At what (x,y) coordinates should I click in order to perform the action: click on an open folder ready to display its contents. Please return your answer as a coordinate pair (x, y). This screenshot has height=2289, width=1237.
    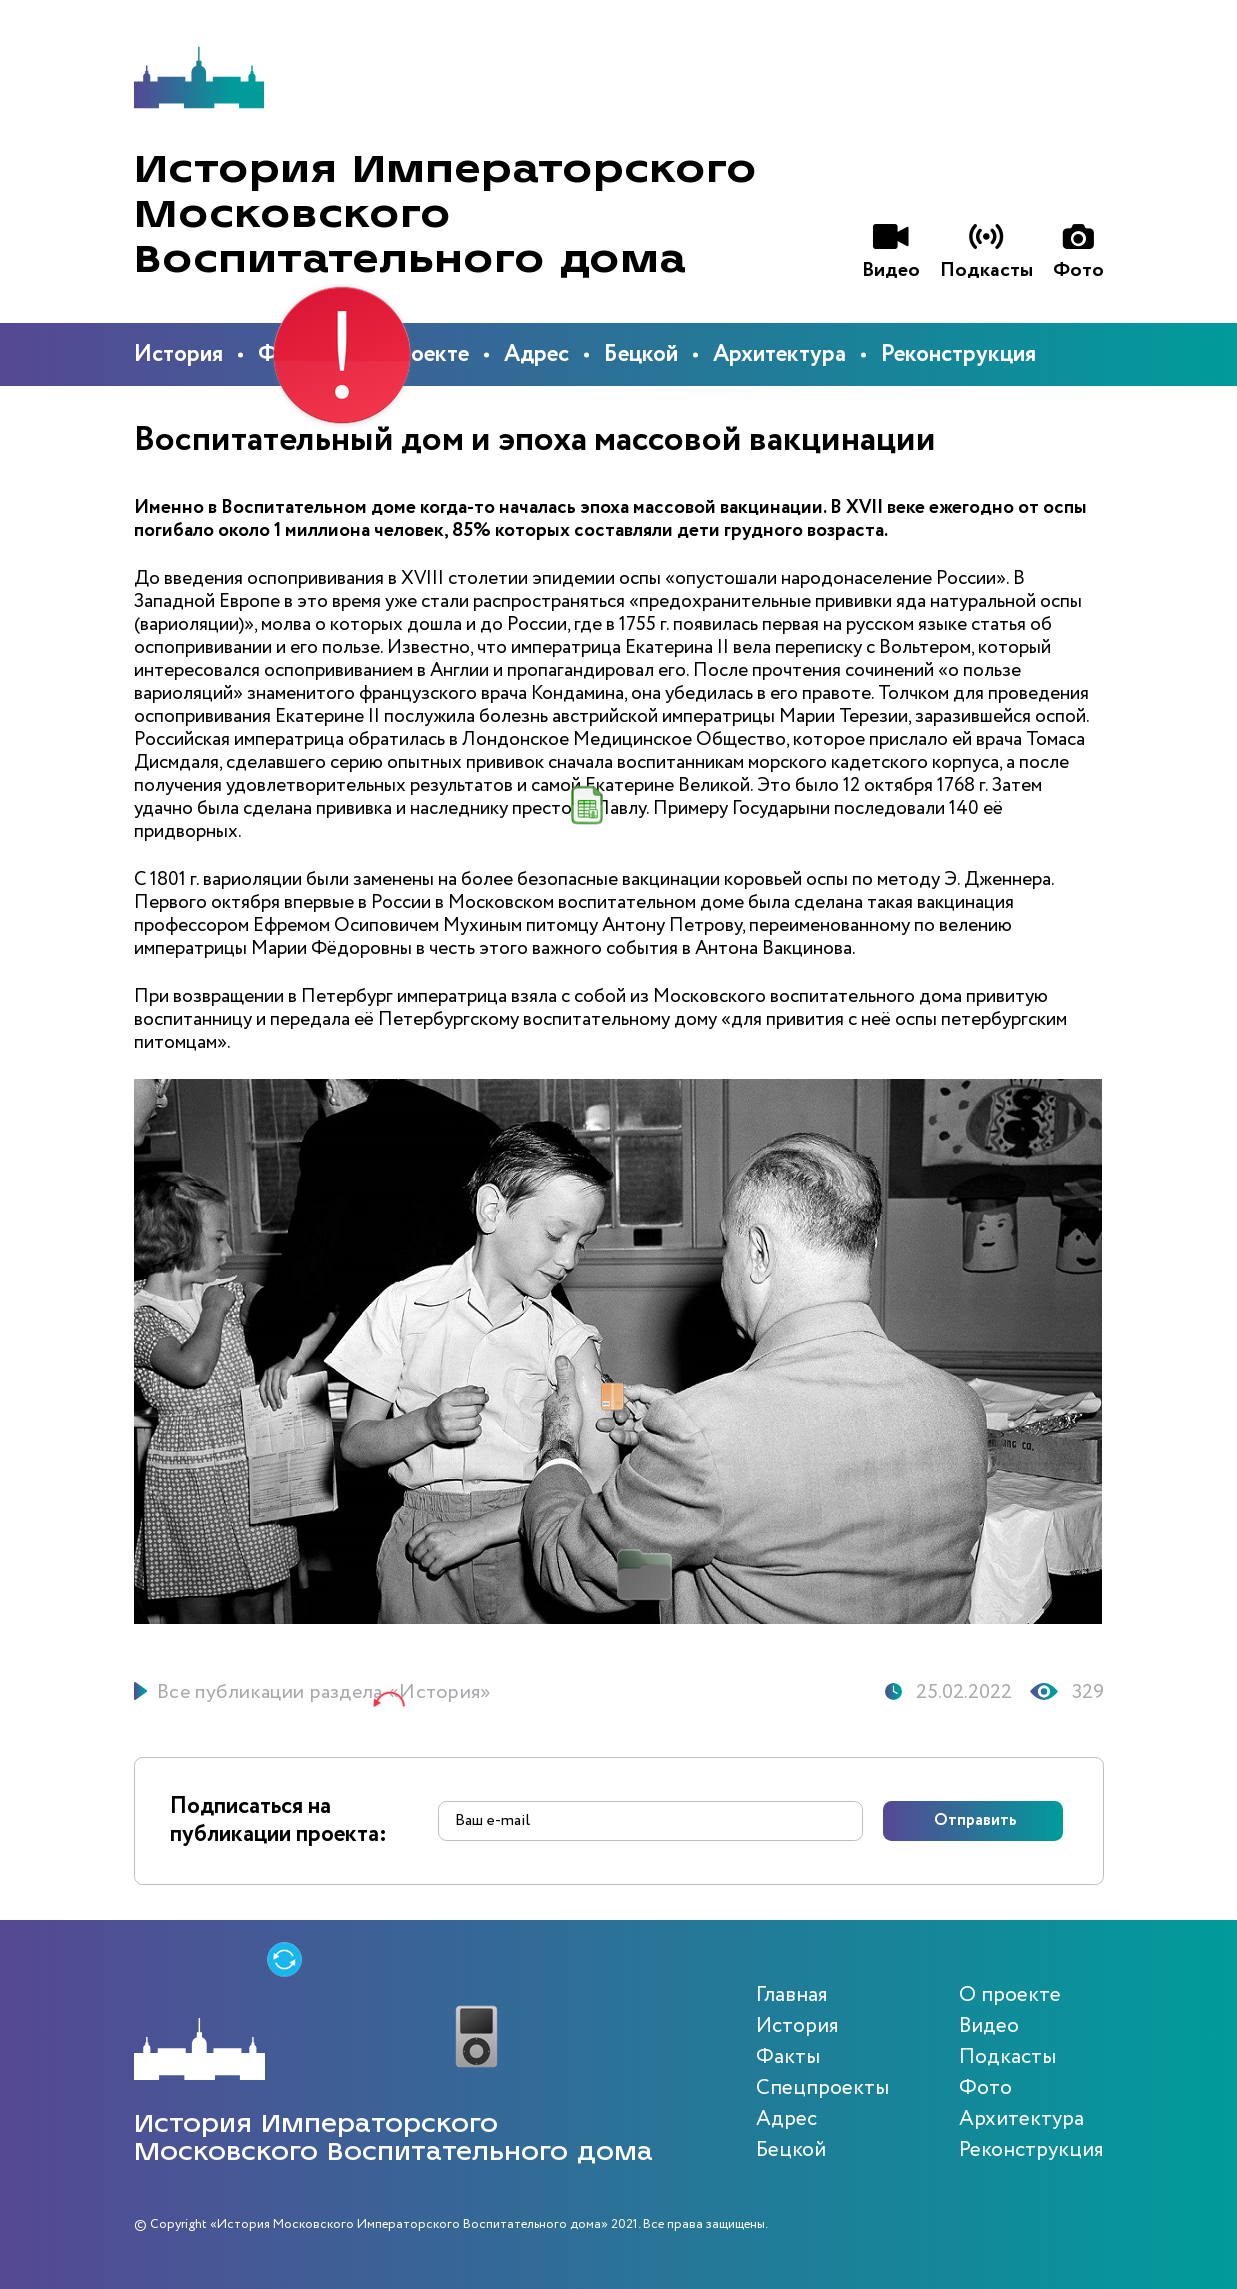
    Looking at the image, I should click on (644, 1574).